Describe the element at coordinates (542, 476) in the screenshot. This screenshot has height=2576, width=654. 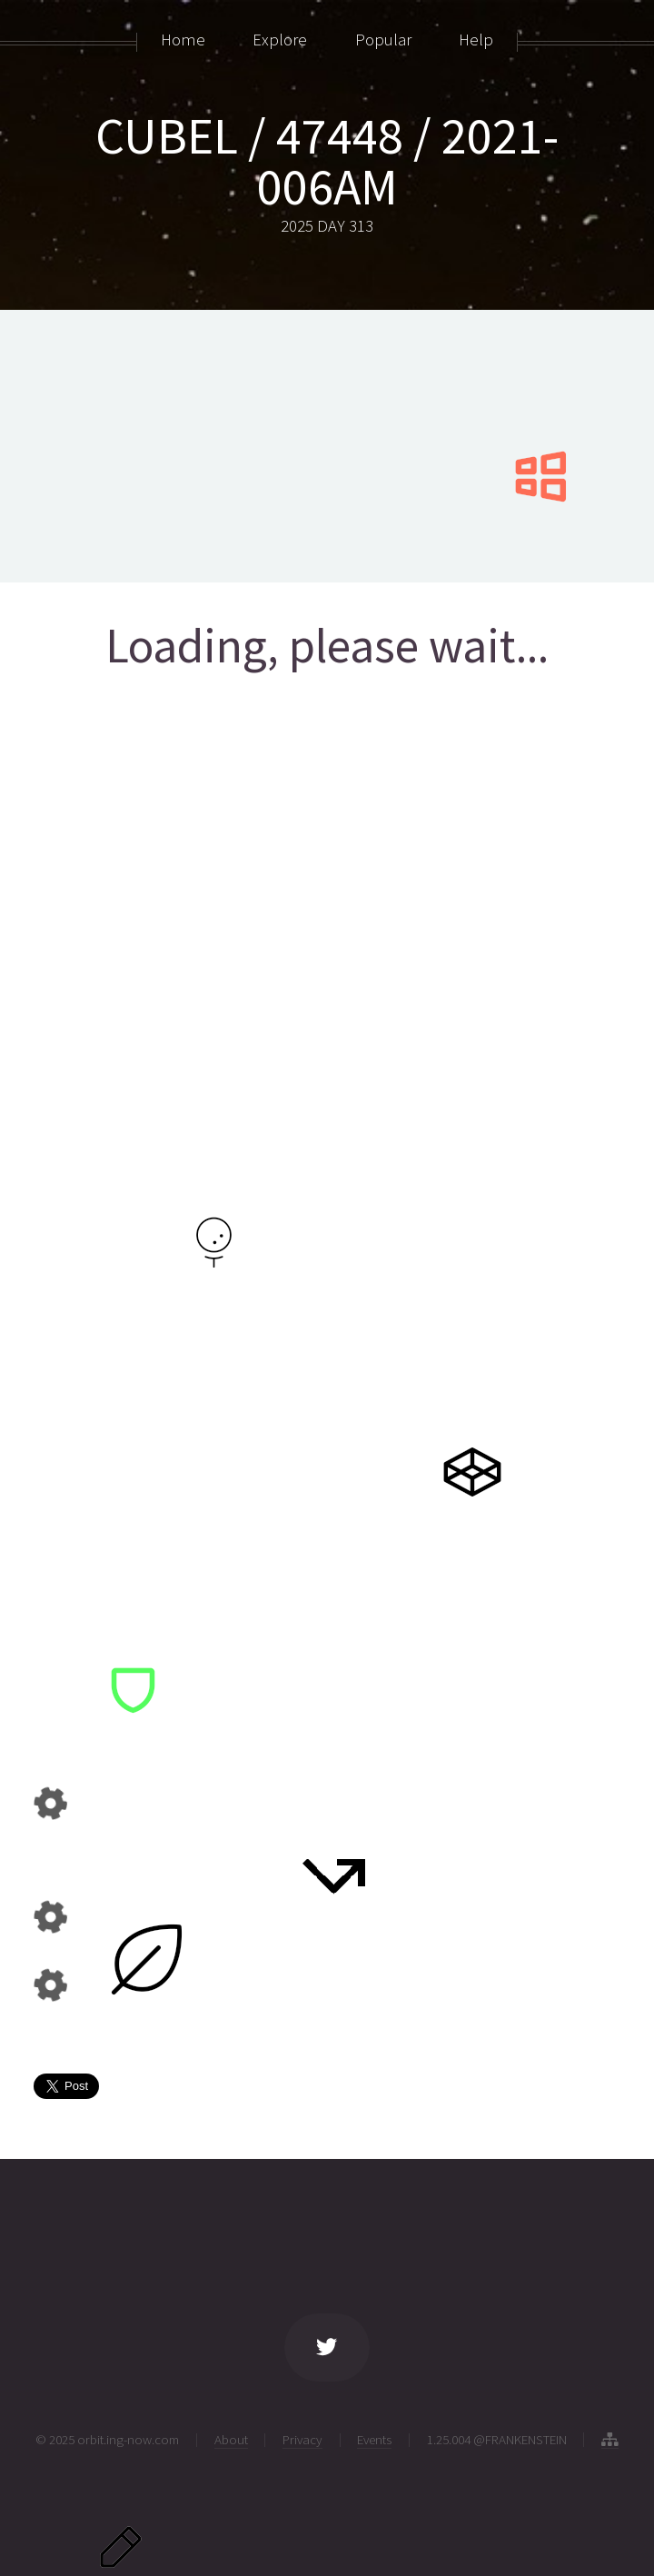
I see `open the windows start menu` at that location.